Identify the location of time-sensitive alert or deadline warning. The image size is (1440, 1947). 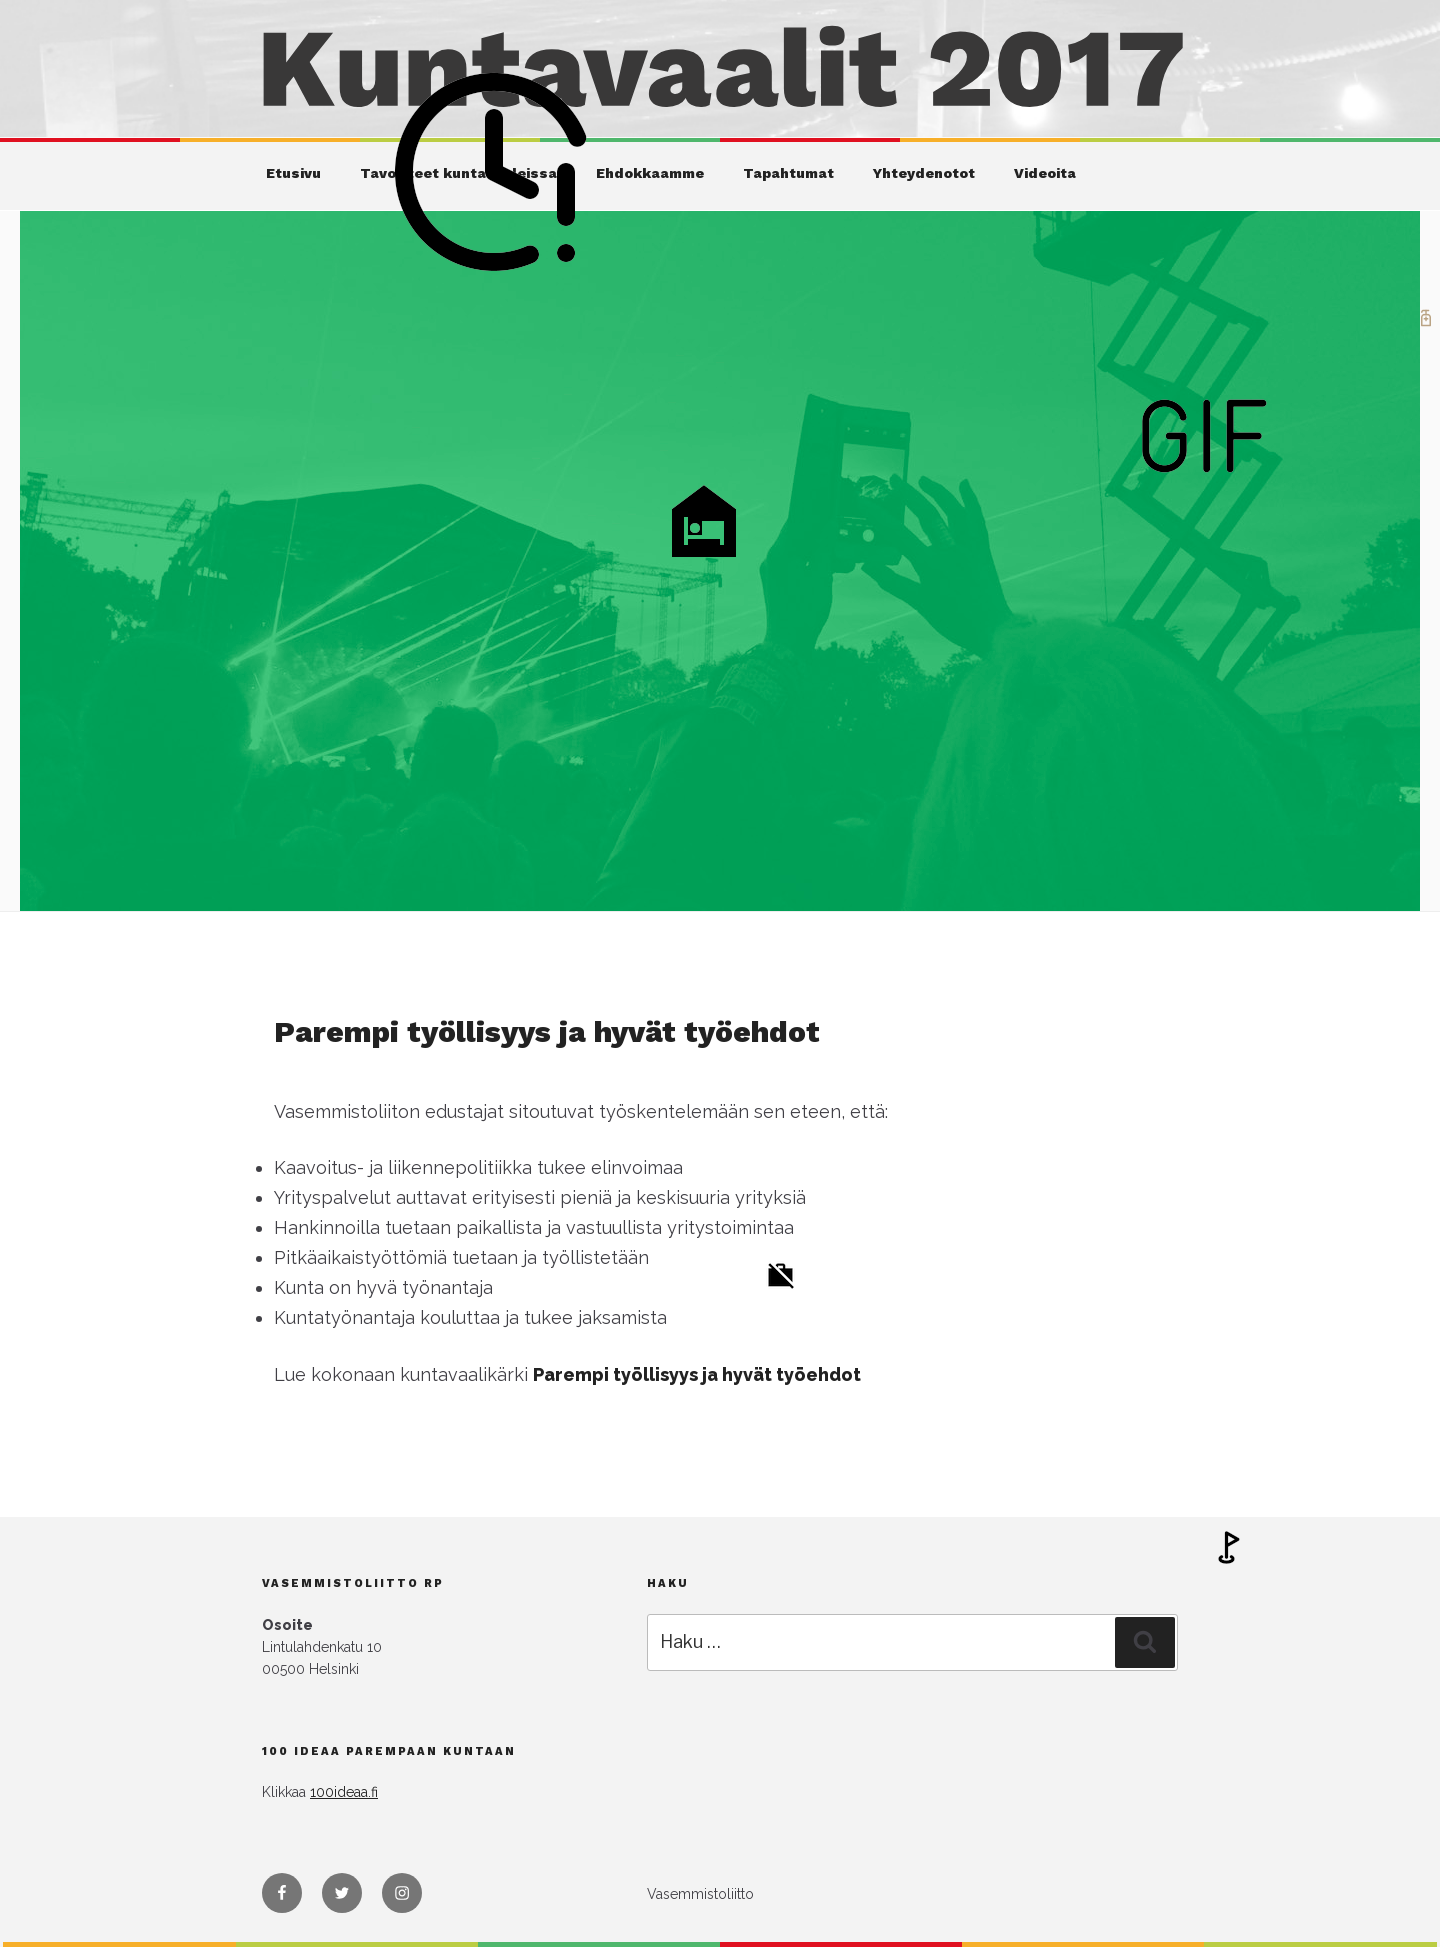
(494, 172).